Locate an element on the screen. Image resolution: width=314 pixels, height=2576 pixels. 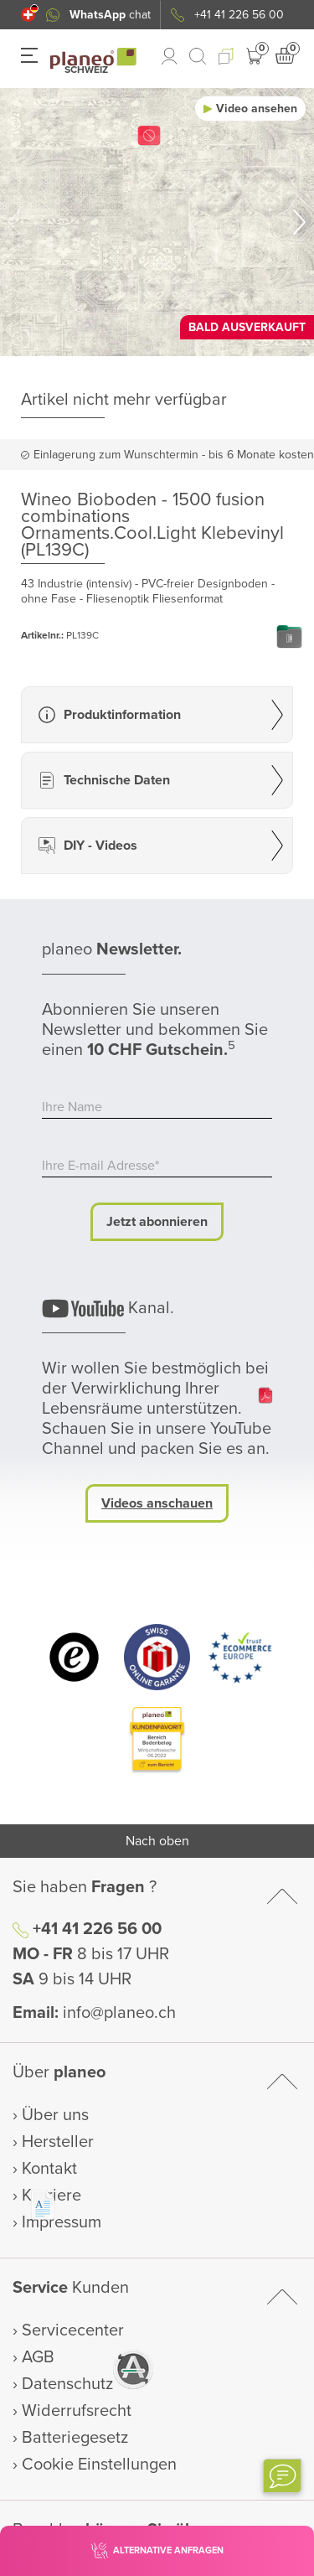
open a PDF document is located at coordinates (265, 1395).